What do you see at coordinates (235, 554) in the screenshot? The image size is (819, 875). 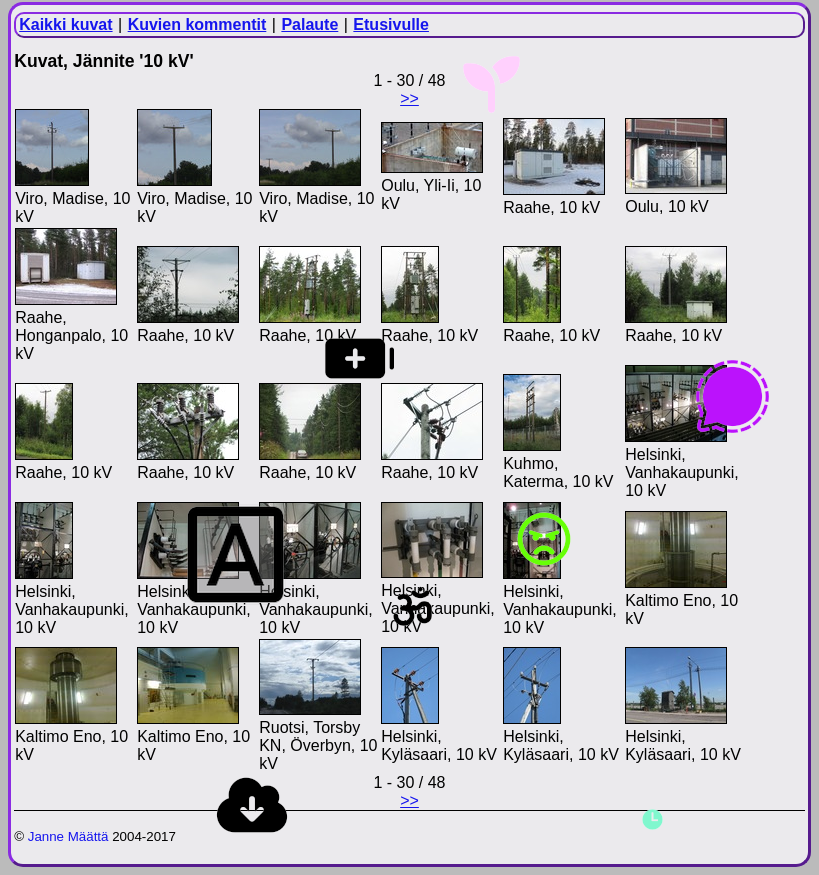 I see `download or install a new font` at bounding box center [235, 554].